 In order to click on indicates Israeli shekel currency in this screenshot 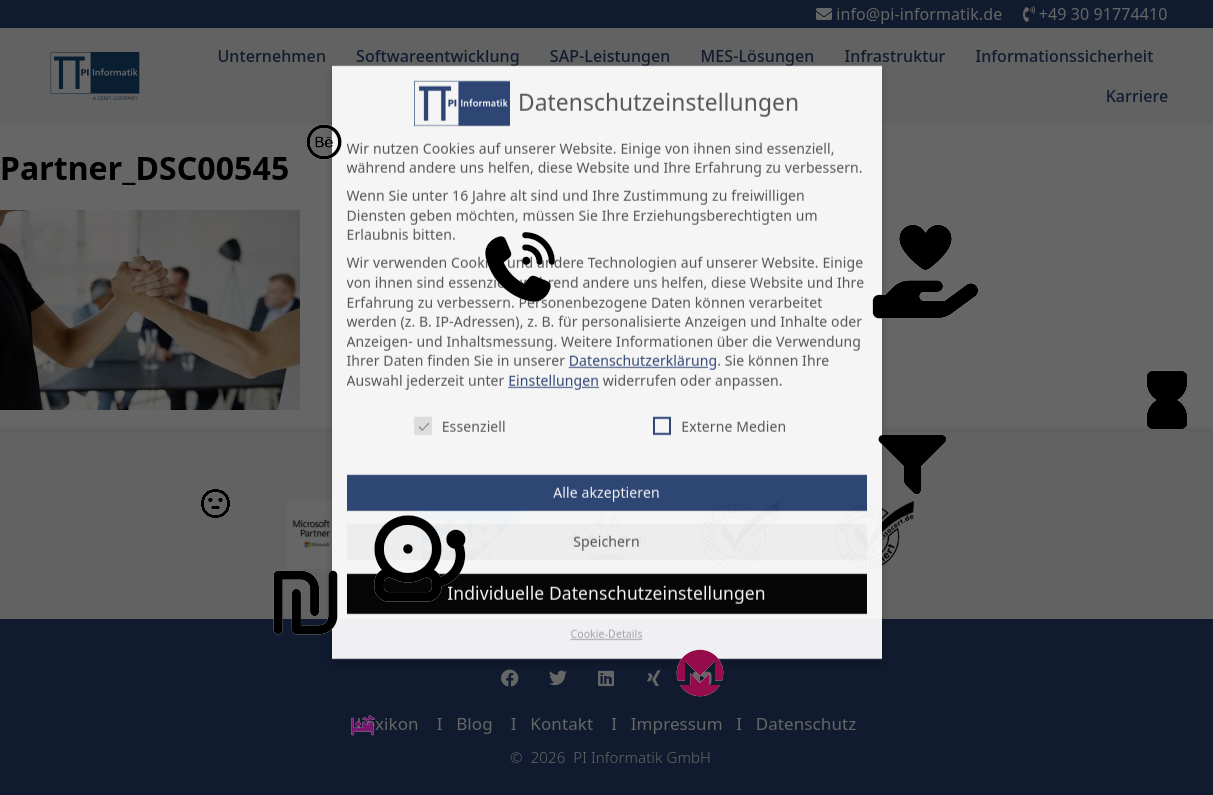, I will do `click(305, 602)`.